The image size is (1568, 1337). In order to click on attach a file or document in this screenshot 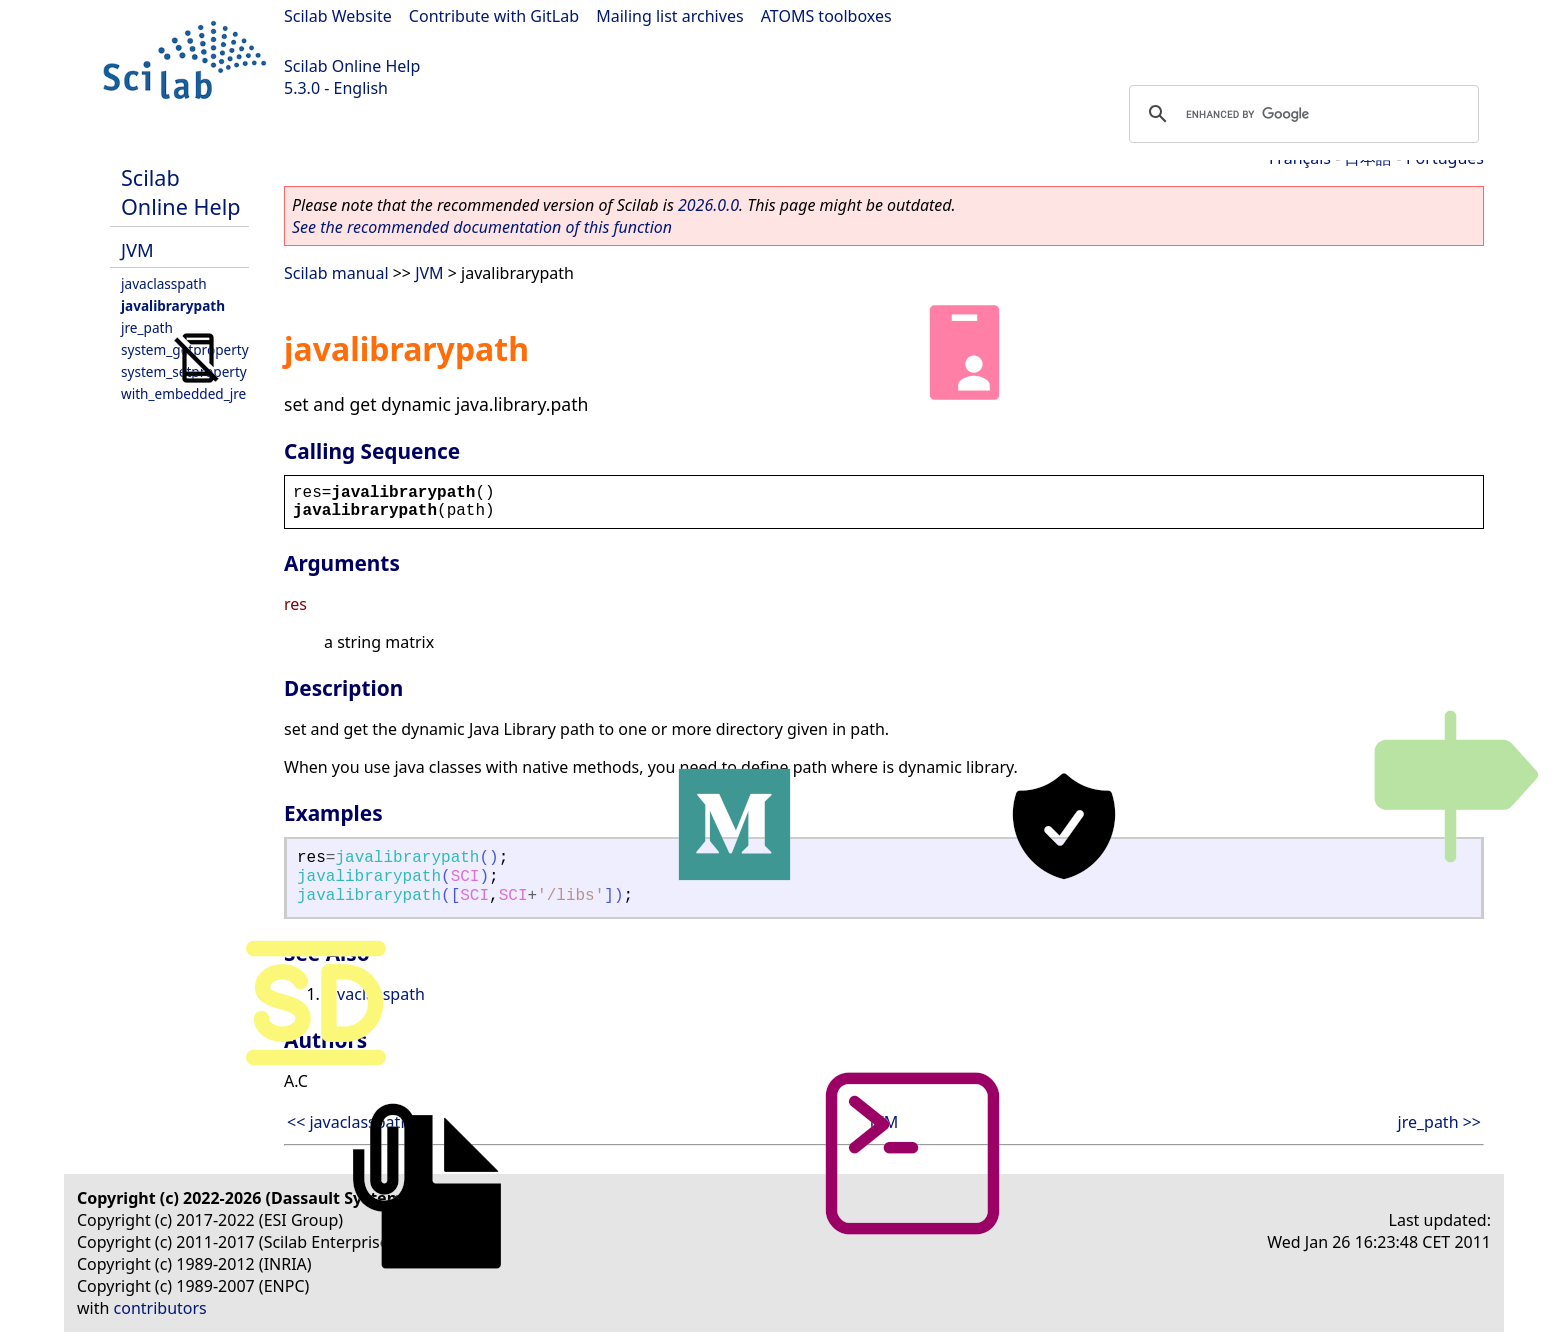, I will do `click(427, 1189)`.